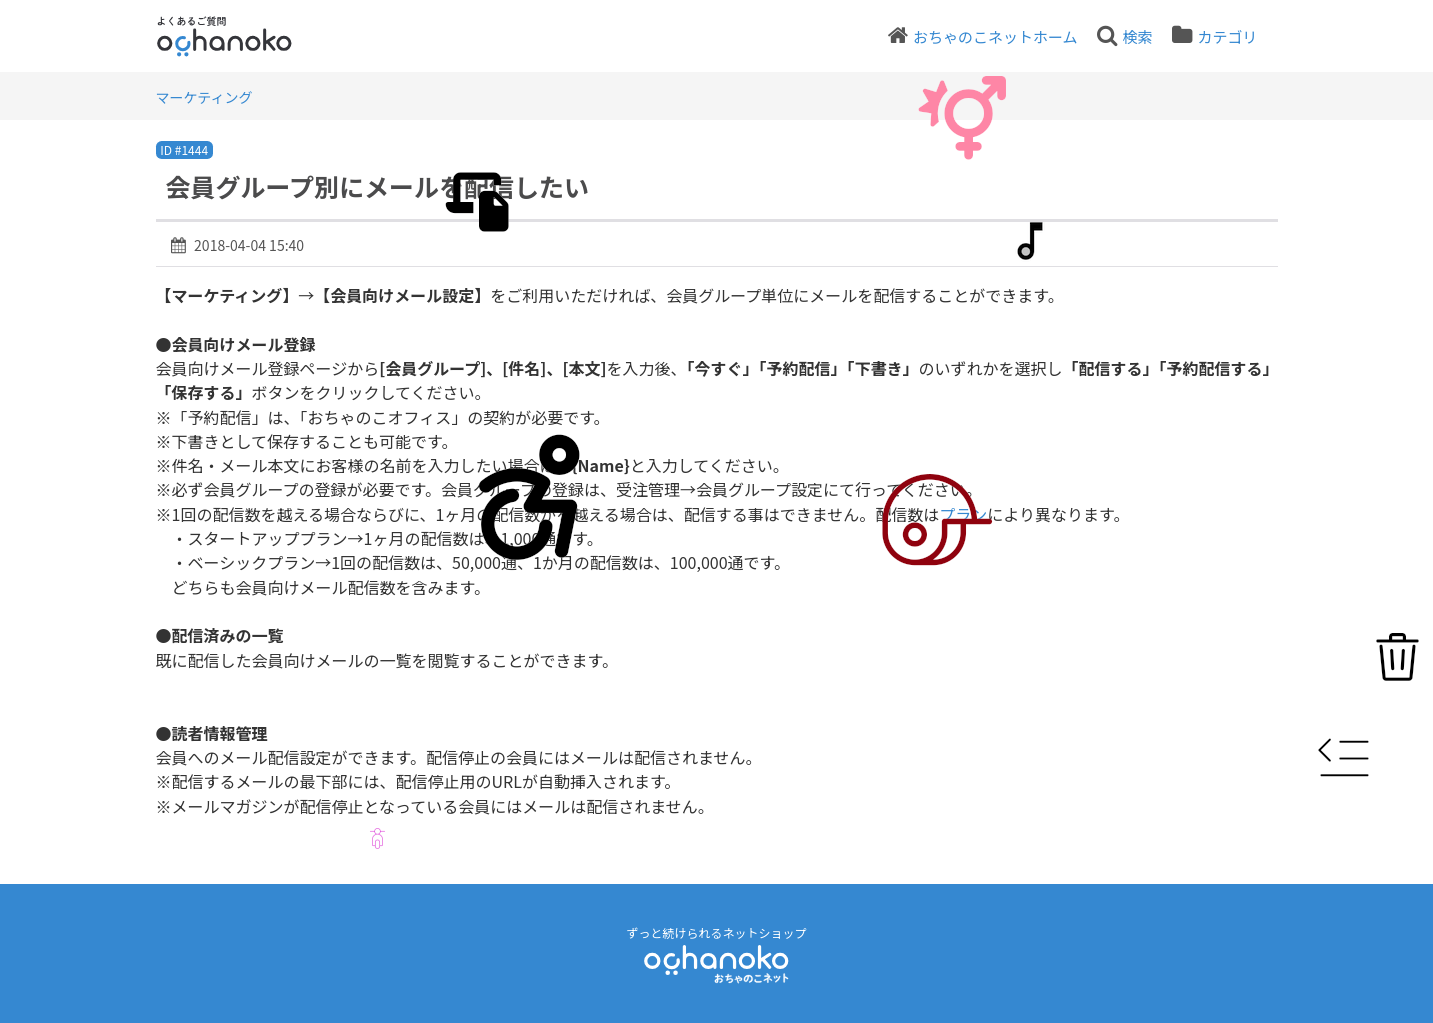  What do you see at coordinates (962, 120) in the screenshot?
I see `indicates gender-based violence awareness or resources` at bounding box center [962, 120].